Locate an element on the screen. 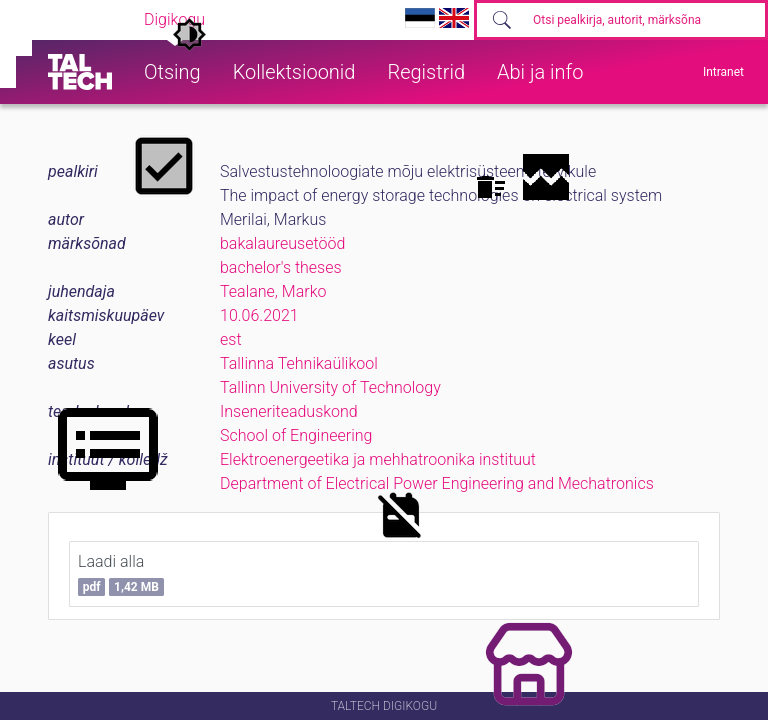  no backpacks allowed is located at coordinates (401, 515).